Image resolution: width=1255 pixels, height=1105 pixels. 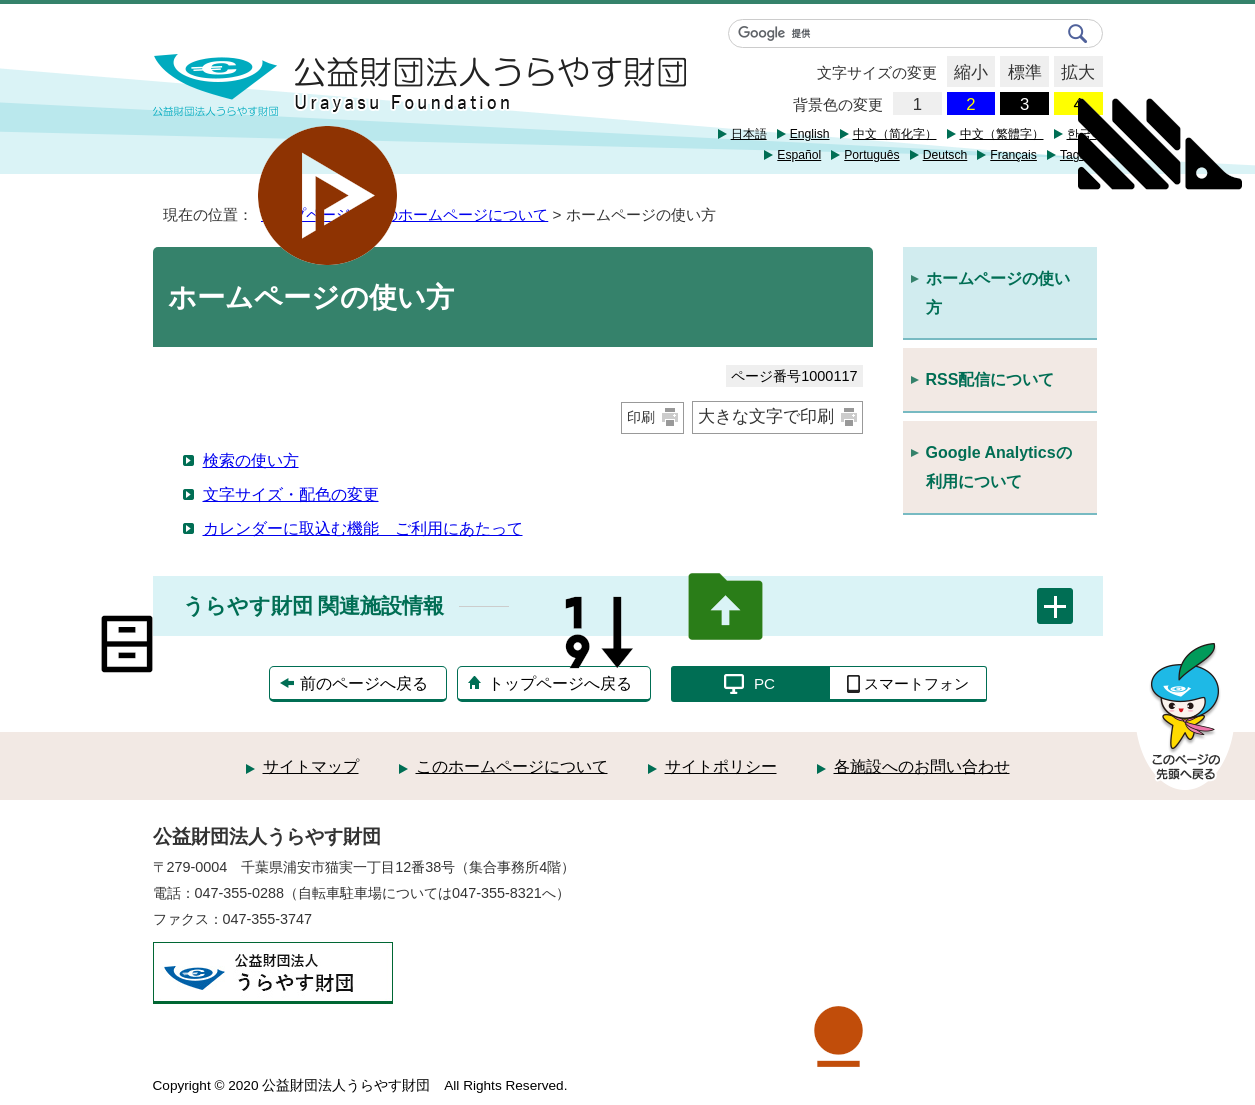 I want to click on sort numbers in ascending order, so click(x=593, y=632).